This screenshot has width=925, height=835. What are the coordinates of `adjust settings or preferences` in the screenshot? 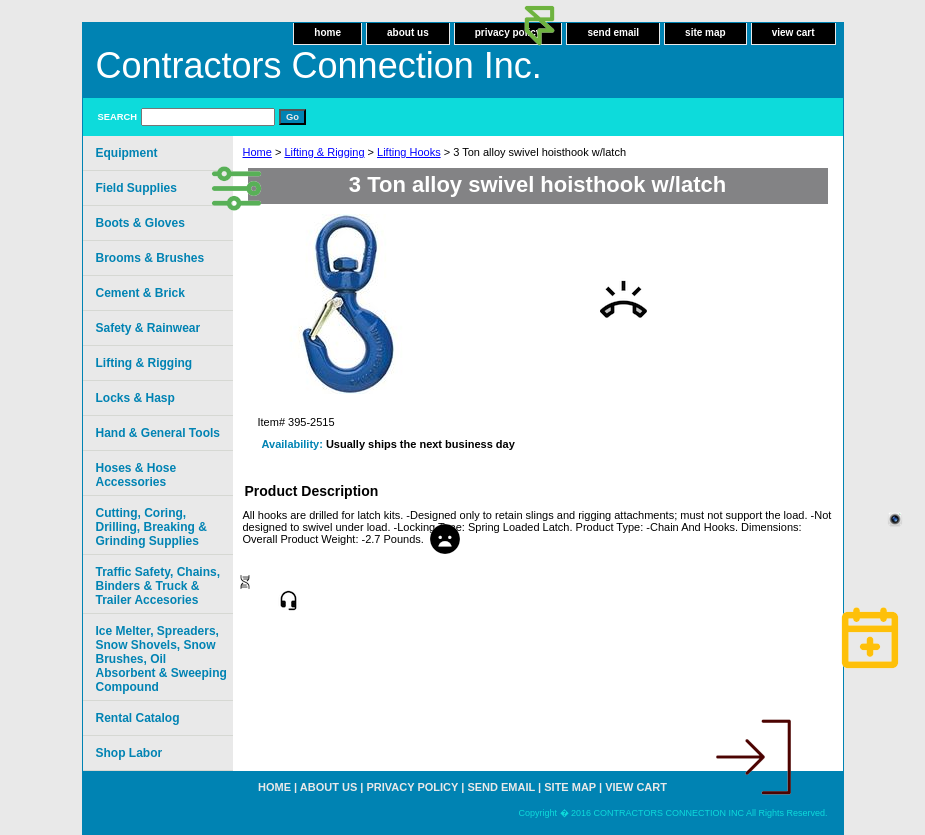 It's located at (236, 188).